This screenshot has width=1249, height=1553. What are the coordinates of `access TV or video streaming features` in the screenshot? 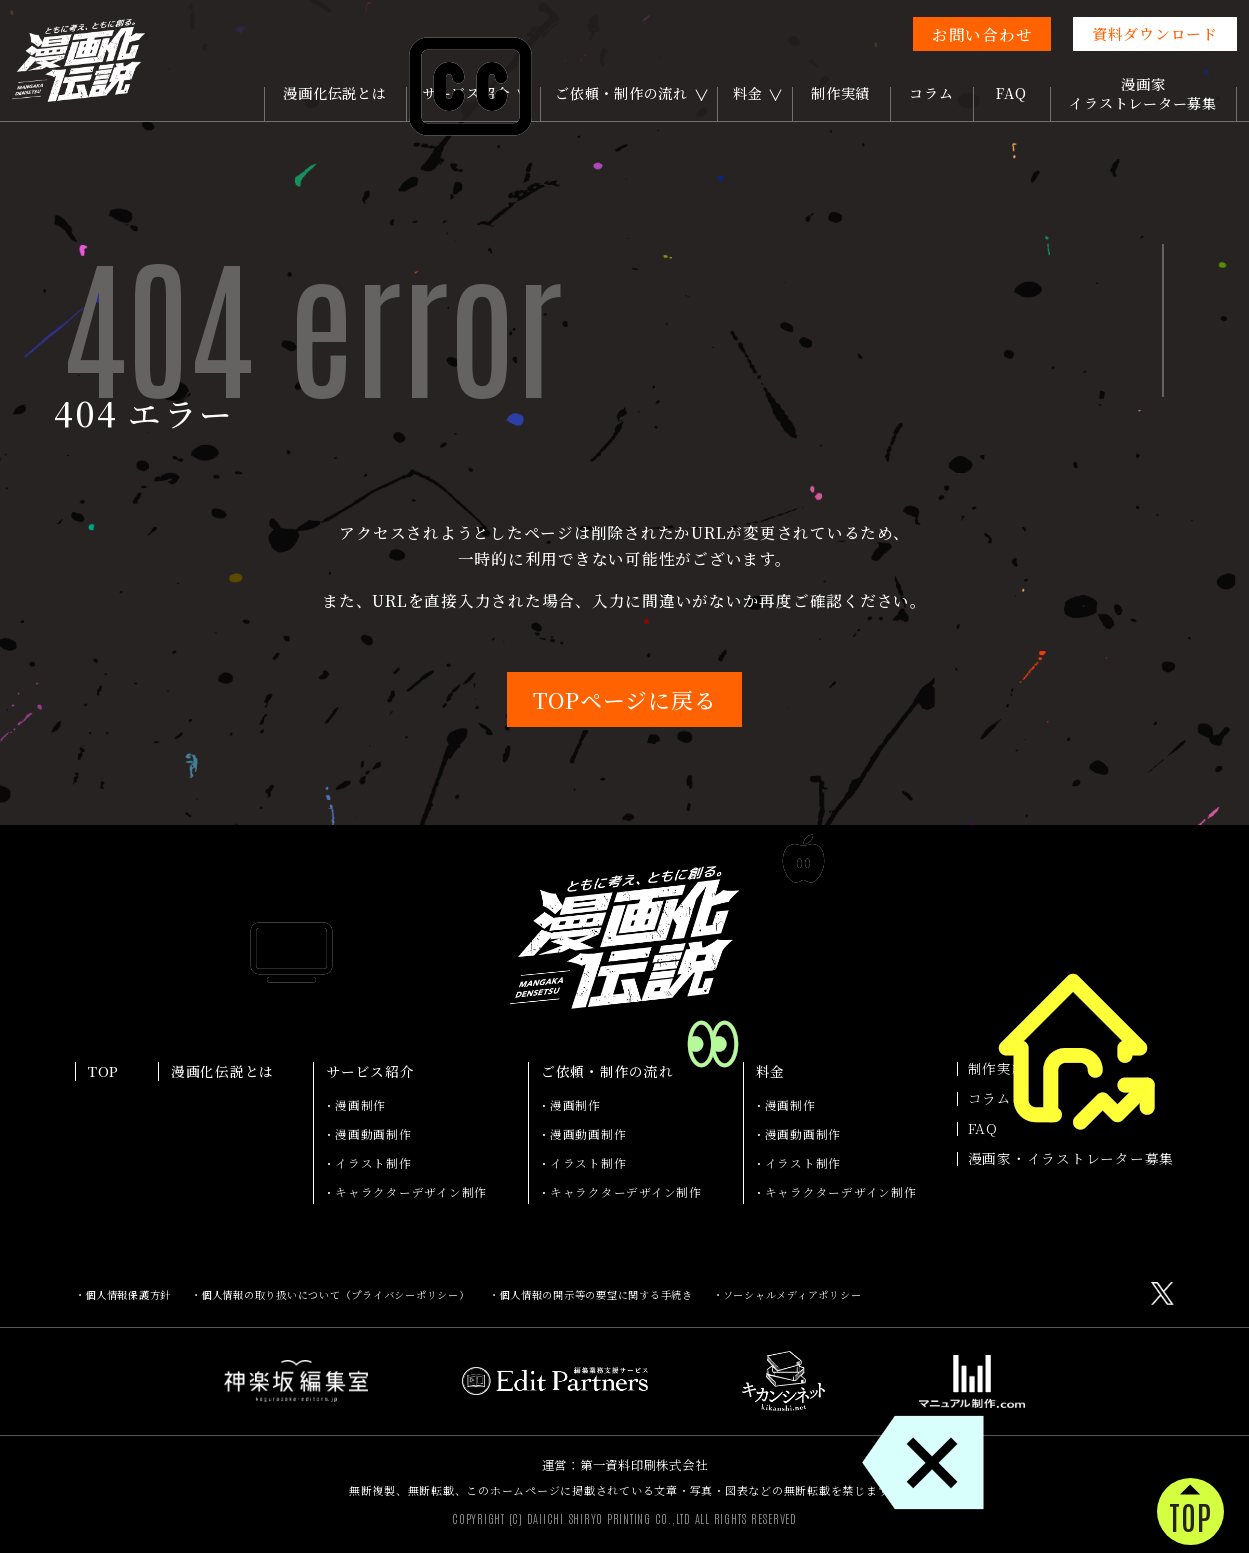 It's located at (291, 952).